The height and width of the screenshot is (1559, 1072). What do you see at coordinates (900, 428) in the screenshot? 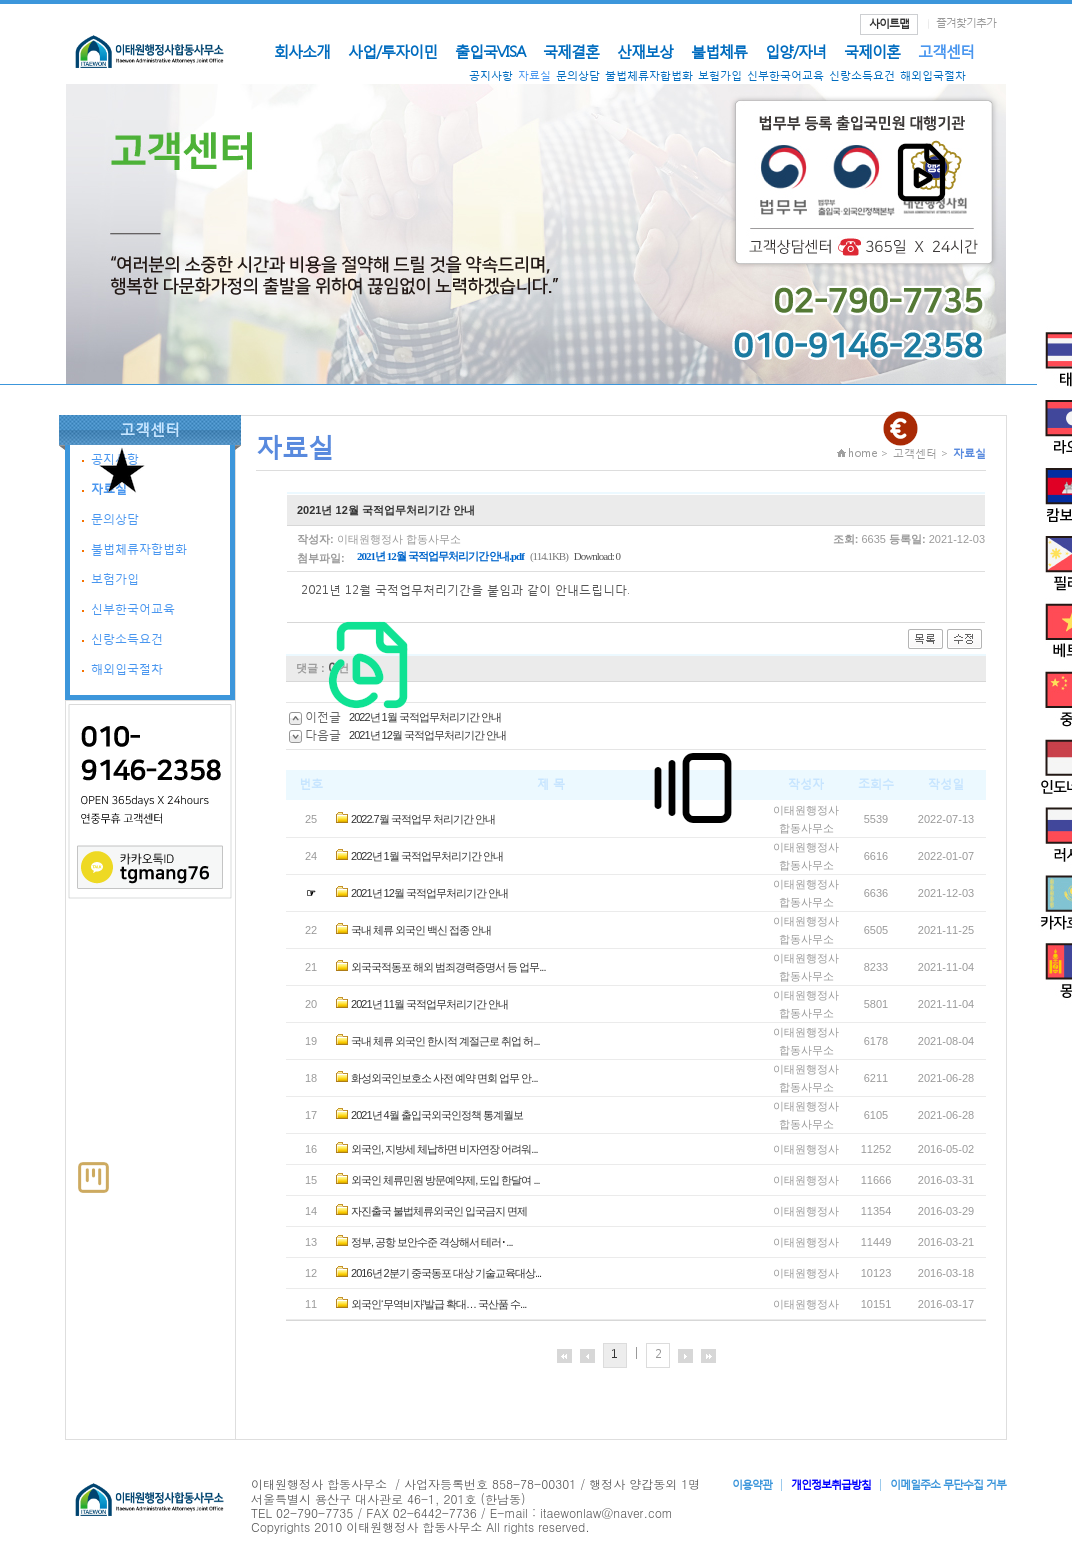
I see `view balance in euros` at bounding box center [900, 428].